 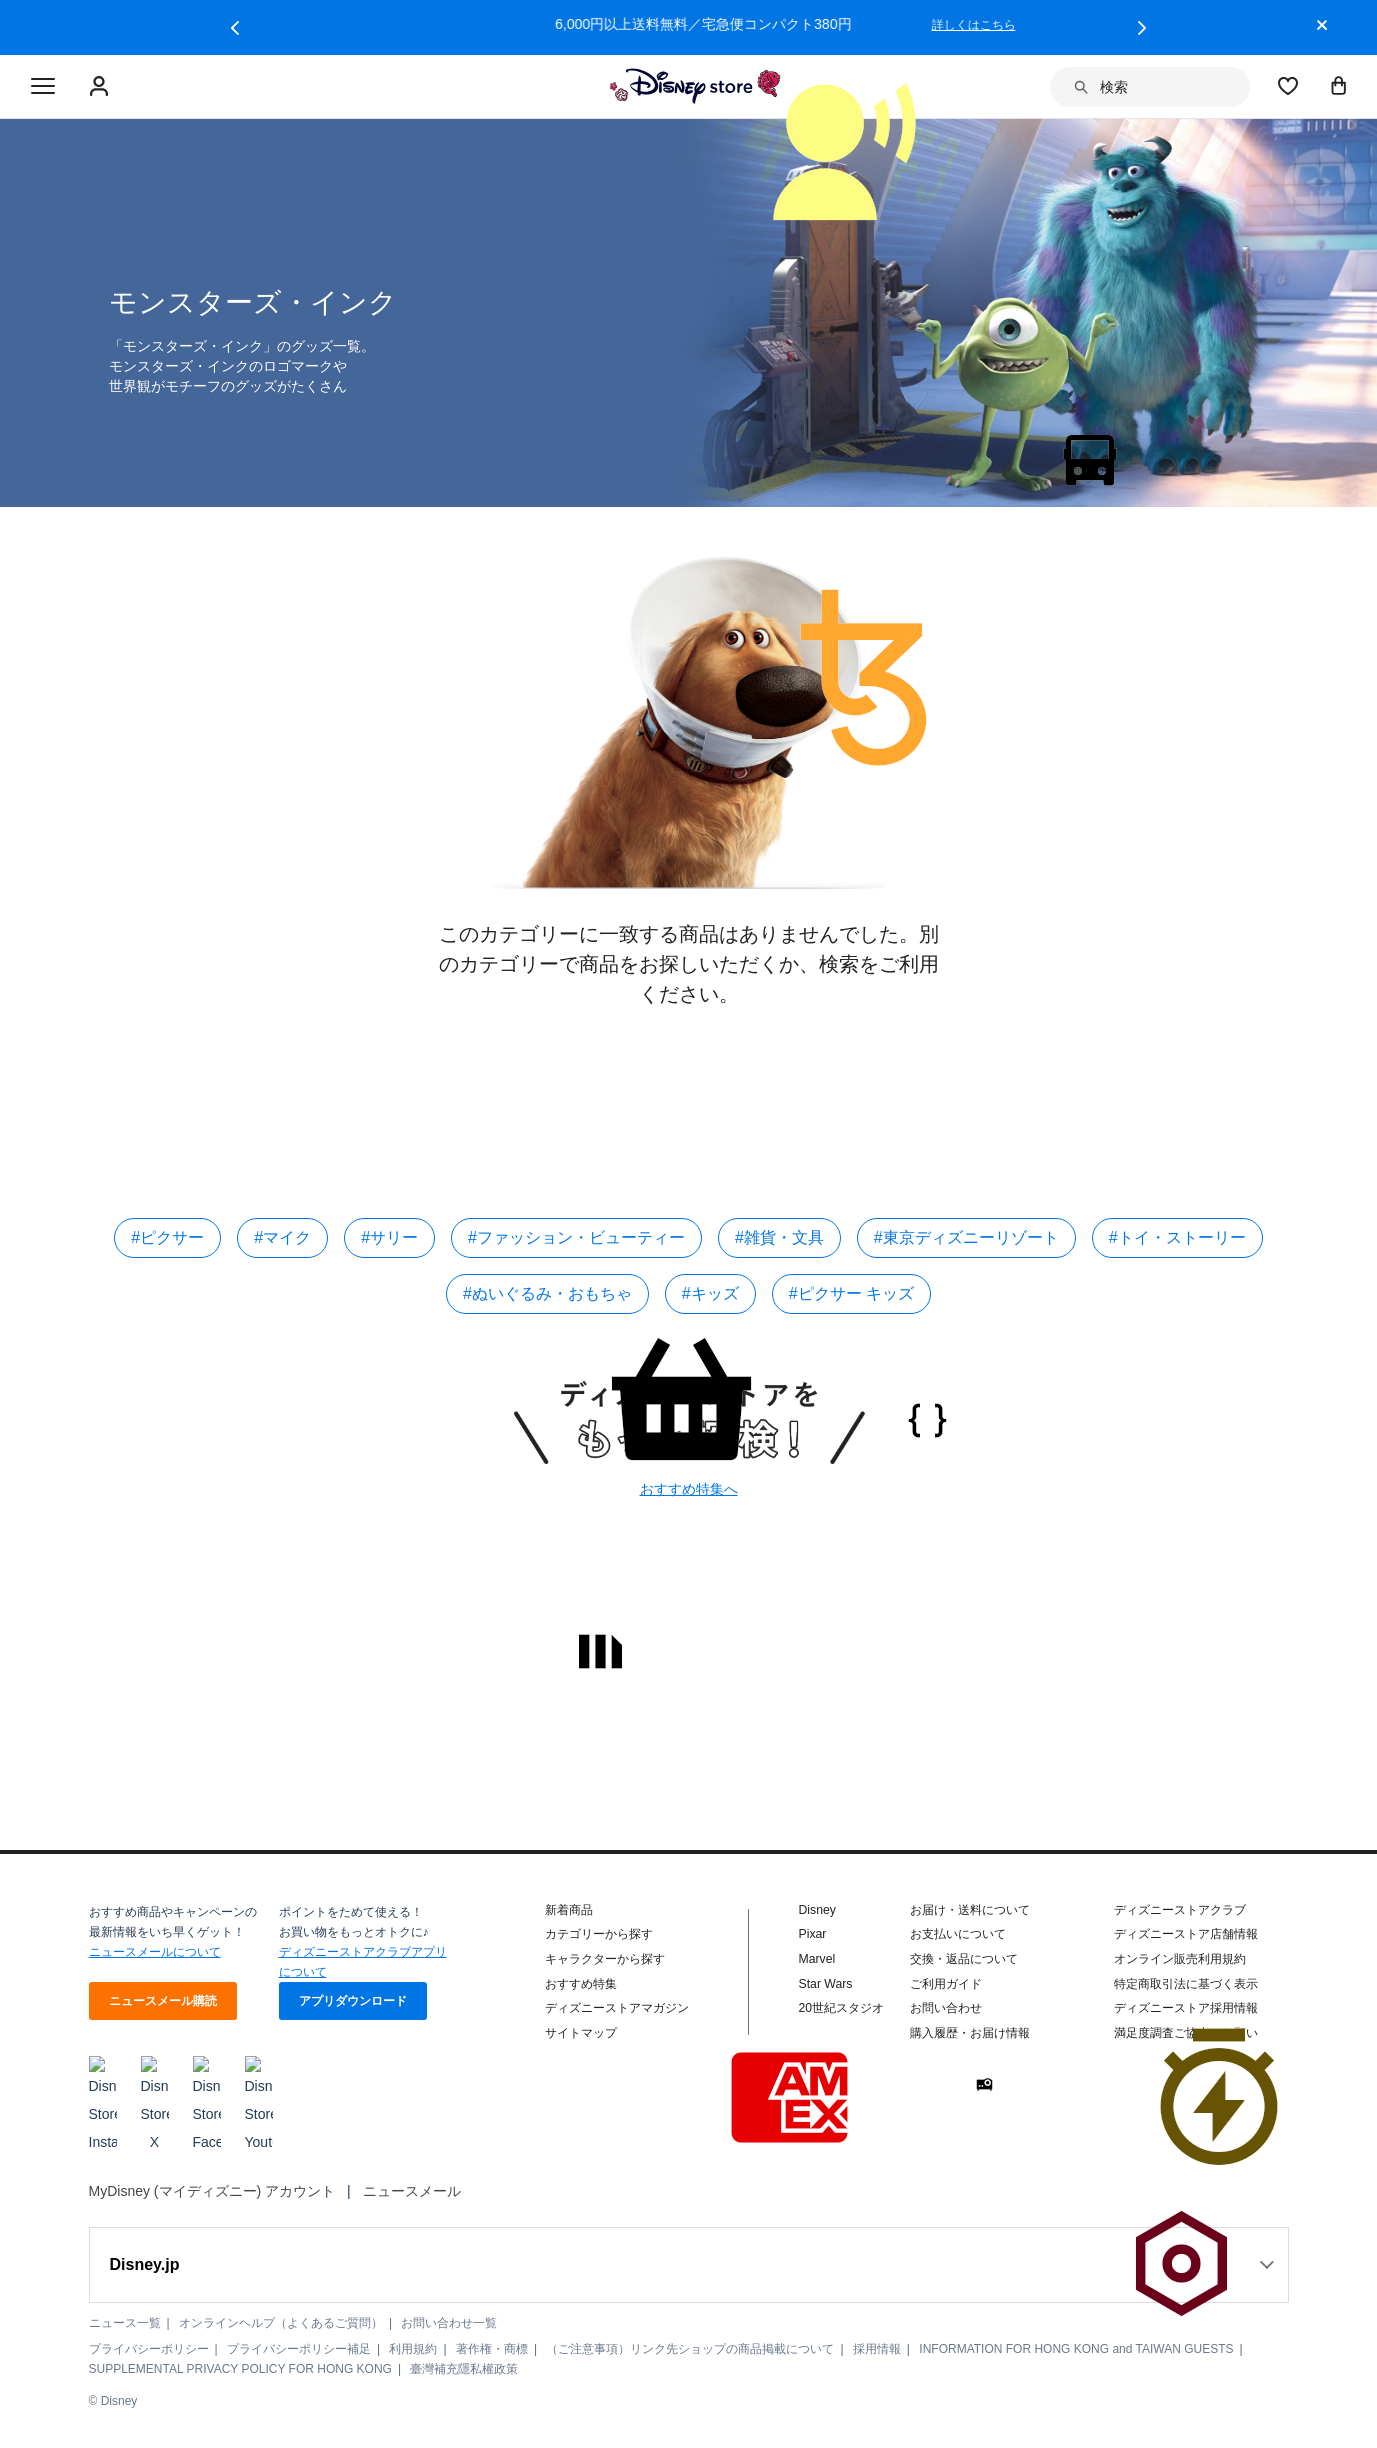 I want to click on view your shopping basket, so click(x=681, y=1397).